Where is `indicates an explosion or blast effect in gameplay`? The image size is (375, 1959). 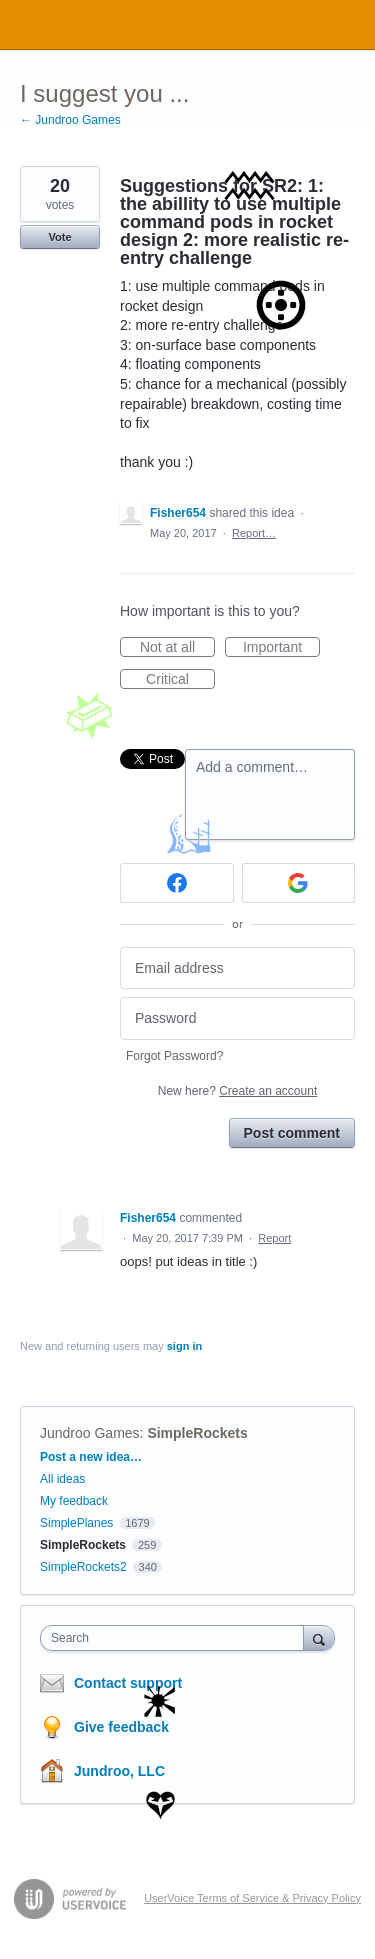 indicates an explosion or blast effect in gameplay is located at coordinates (159, 1701).